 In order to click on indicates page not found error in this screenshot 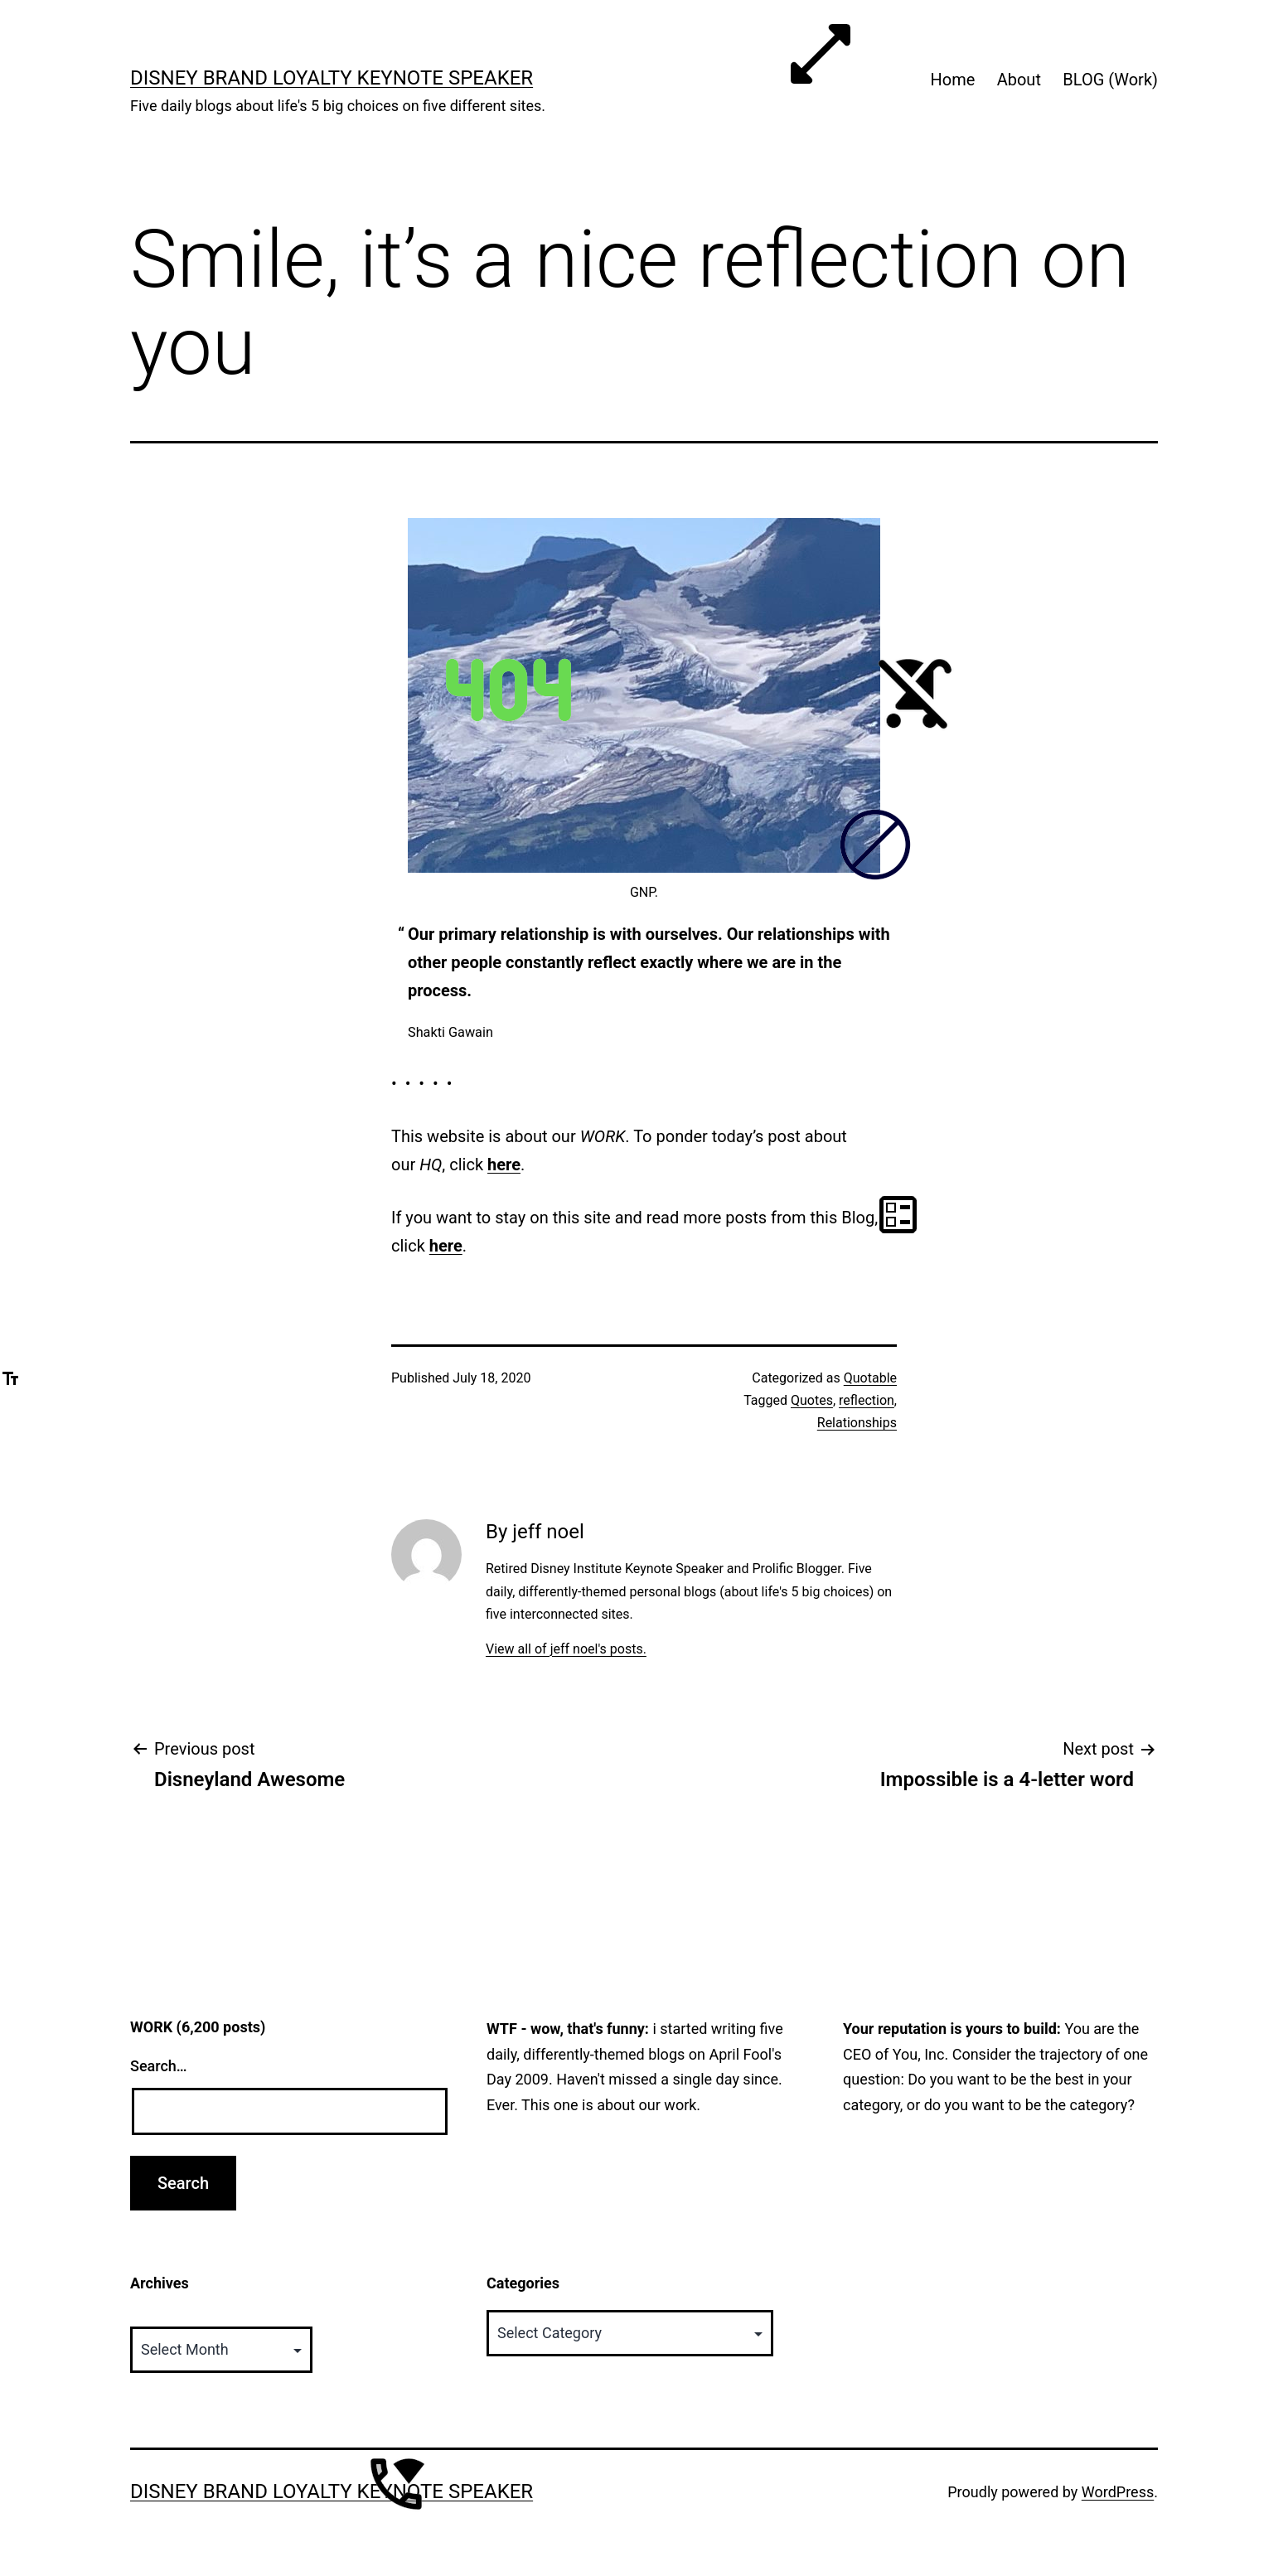, I will do `click(508, 690)`.